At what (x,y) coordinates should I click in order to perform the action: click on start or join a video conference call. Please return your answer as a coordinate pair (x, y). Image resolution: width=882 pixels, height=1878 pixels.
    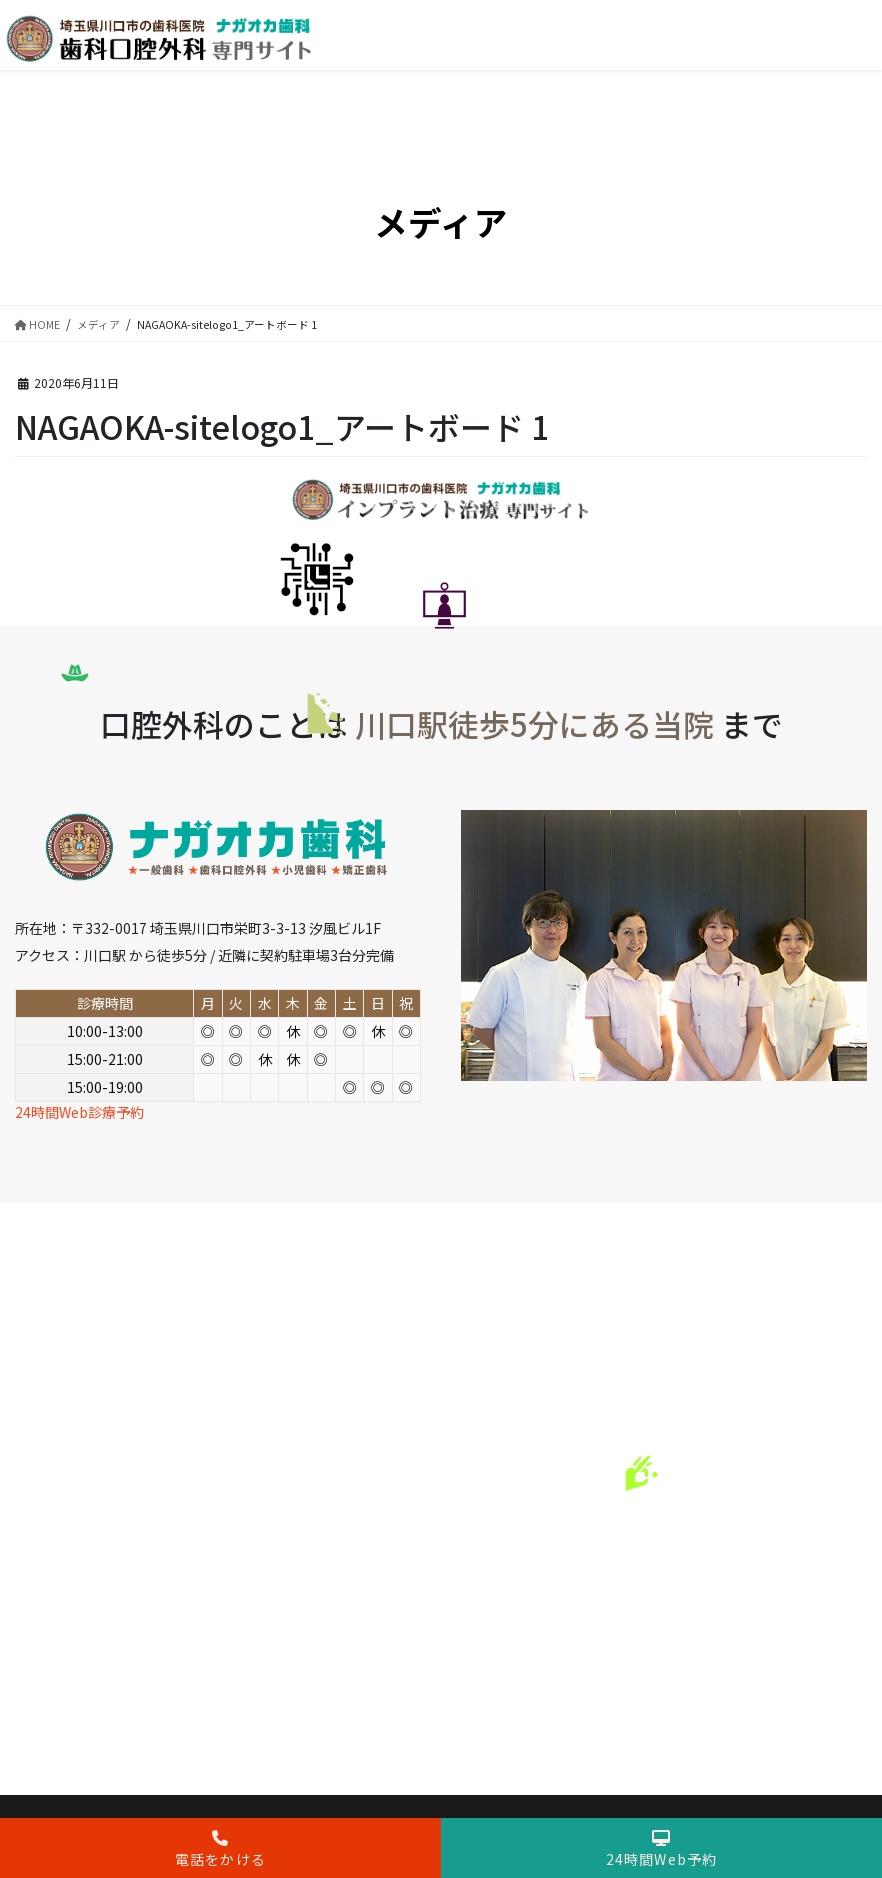
    Looking at the image, I should click on (444, 605).